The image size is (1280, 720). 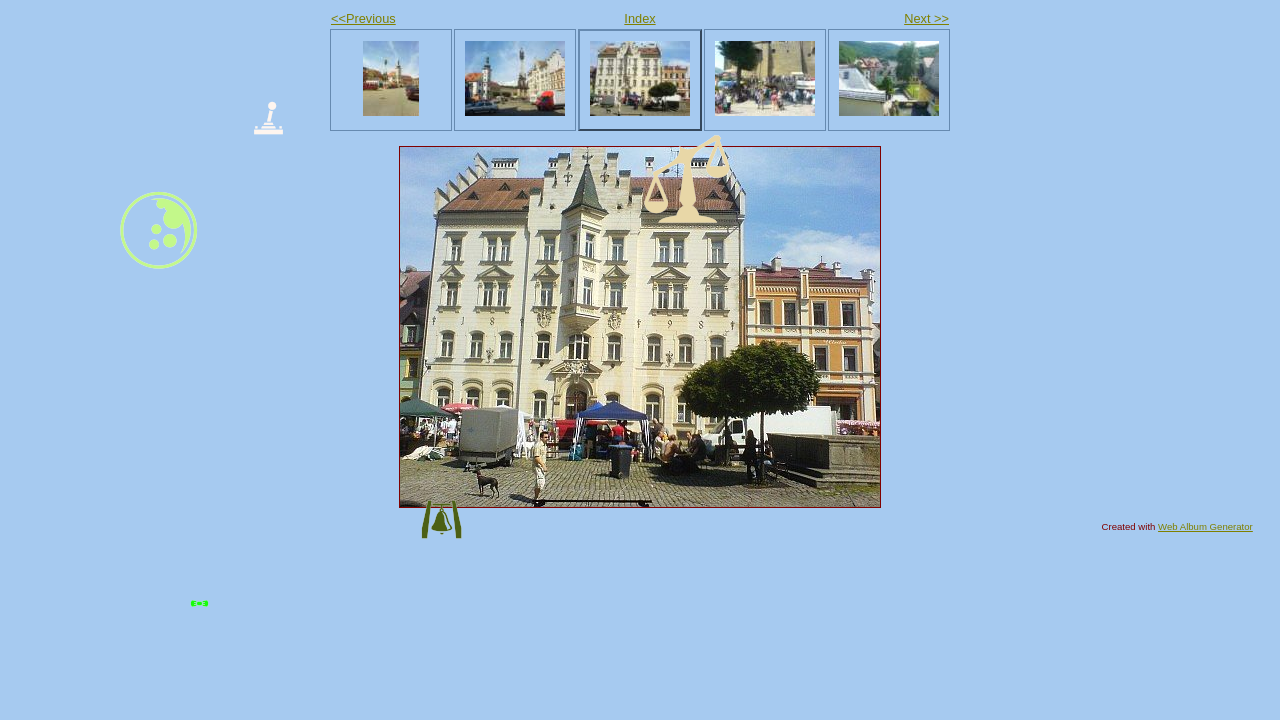 What do you see at coordinates (687, 179) in the screenshot?
I see `indicates unfair or biased judgment` at bounding box center [687, 179].